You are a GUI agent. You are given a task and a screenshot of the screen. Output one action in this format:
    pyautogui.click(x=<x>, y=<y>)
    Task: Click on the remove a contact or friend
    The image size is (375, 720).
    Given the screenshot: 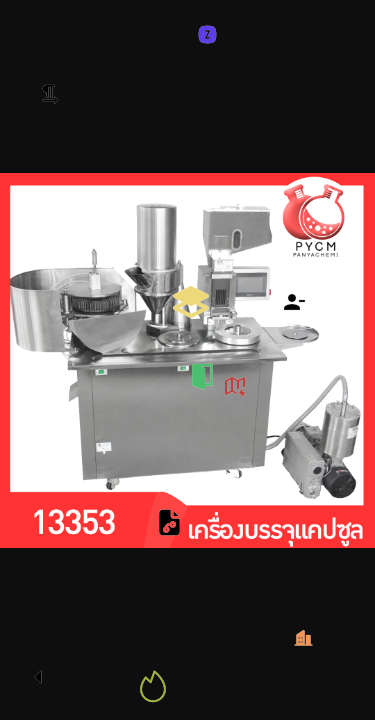 What is the action you would take?
    pyautogui.click(x=294, y=302)
    